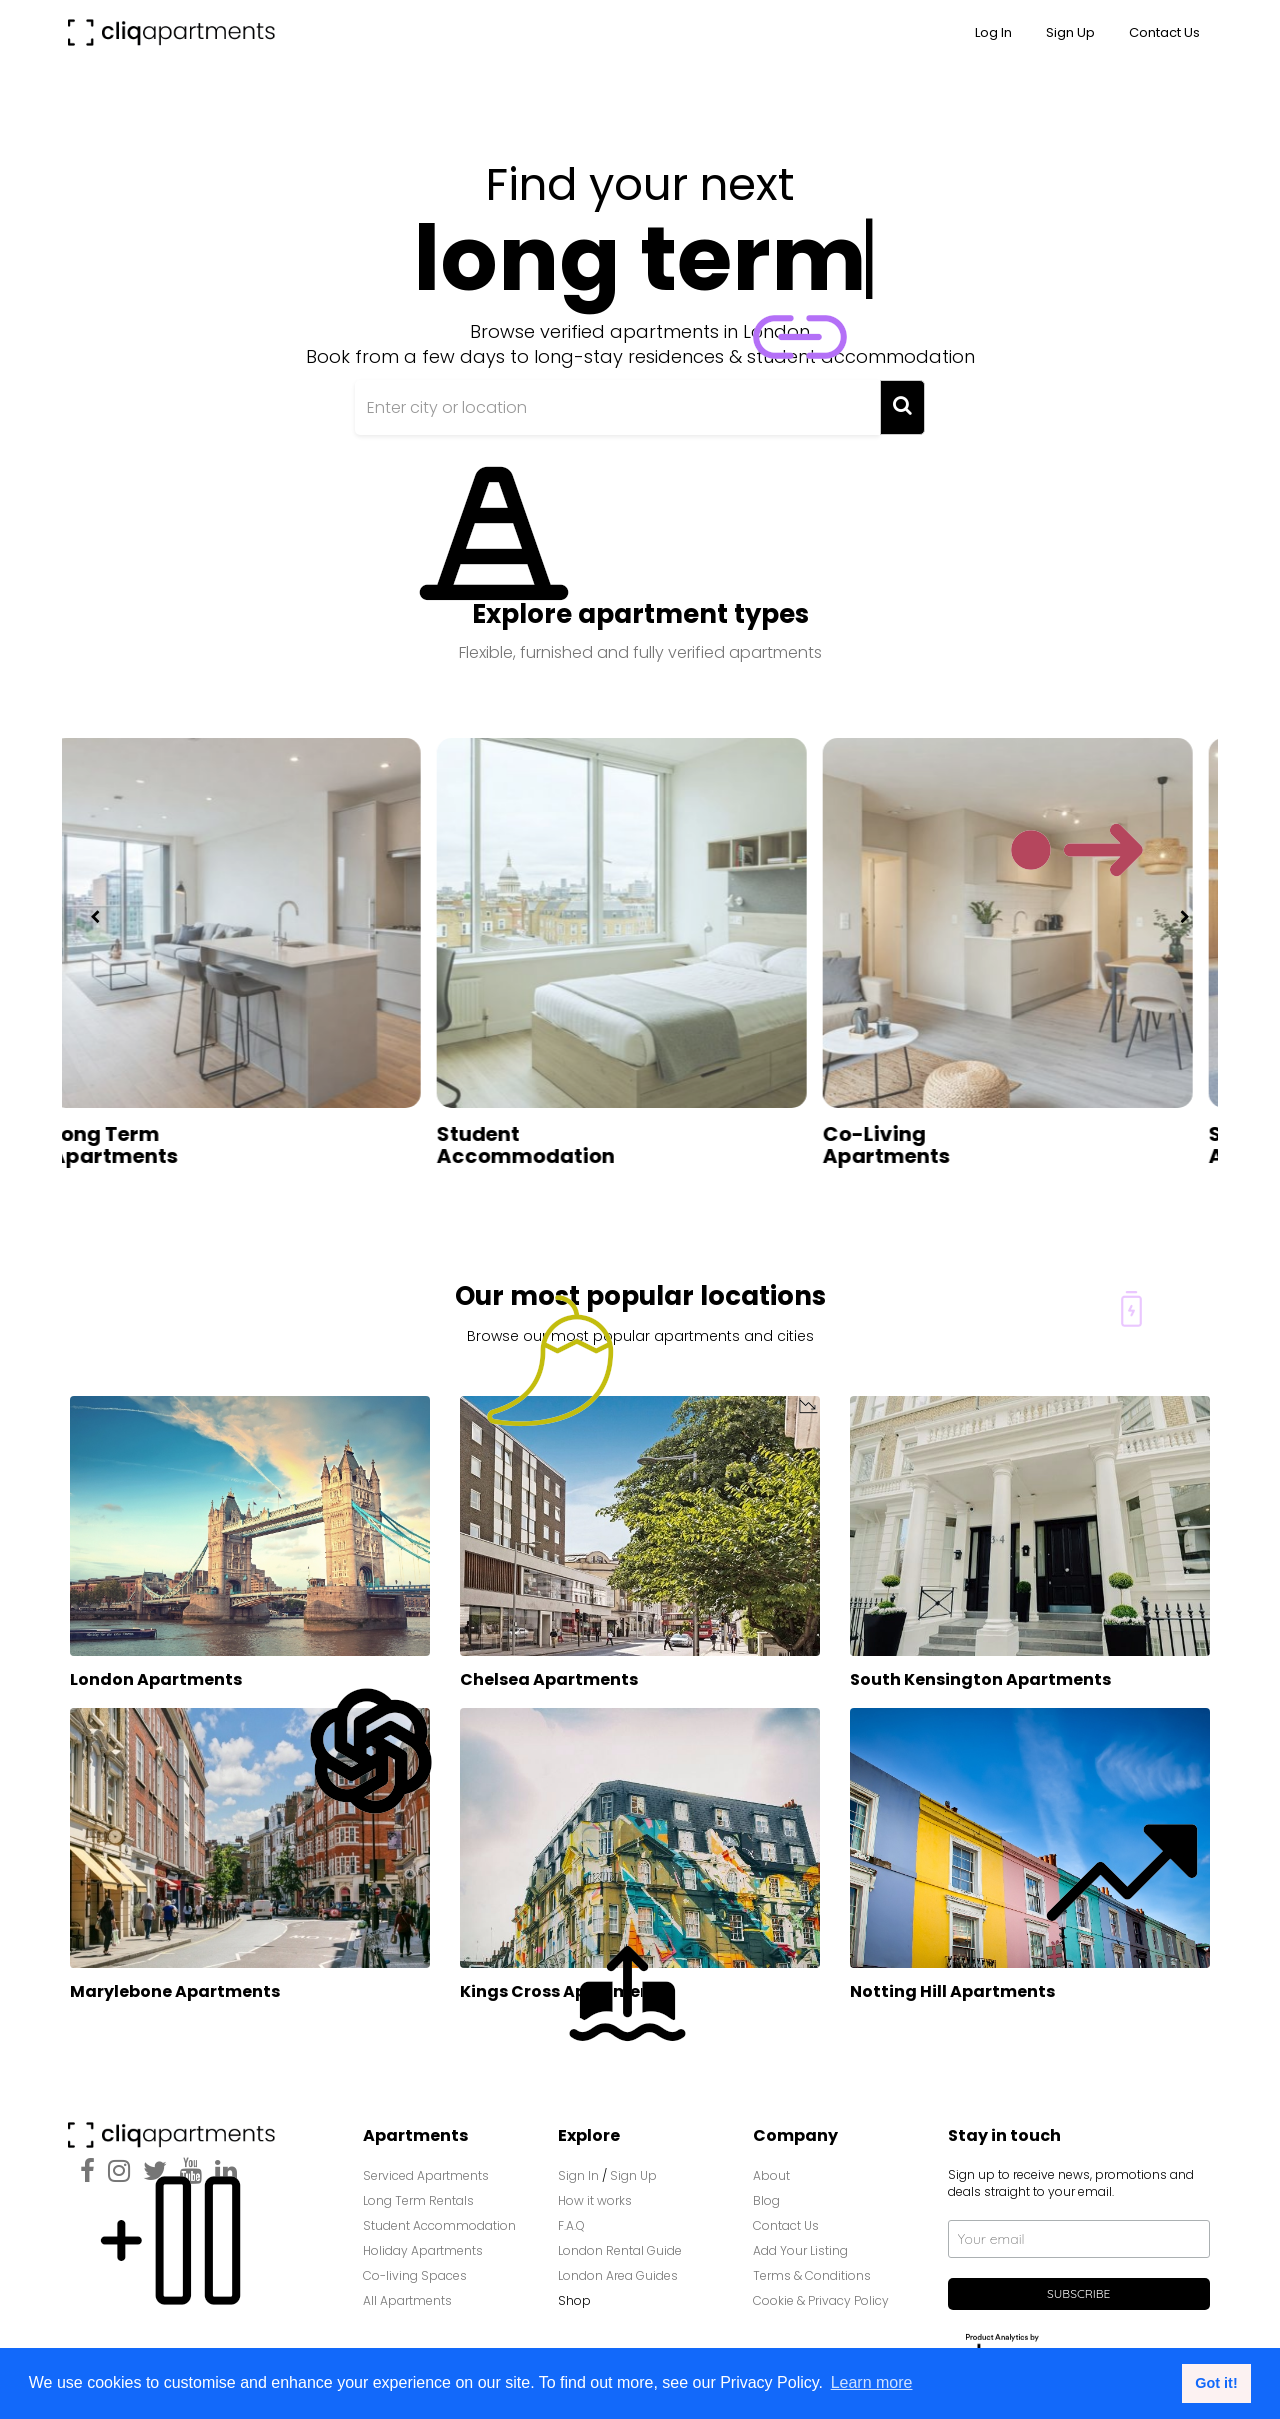  I want to click on add a new column to the left, so click(181, 2240).